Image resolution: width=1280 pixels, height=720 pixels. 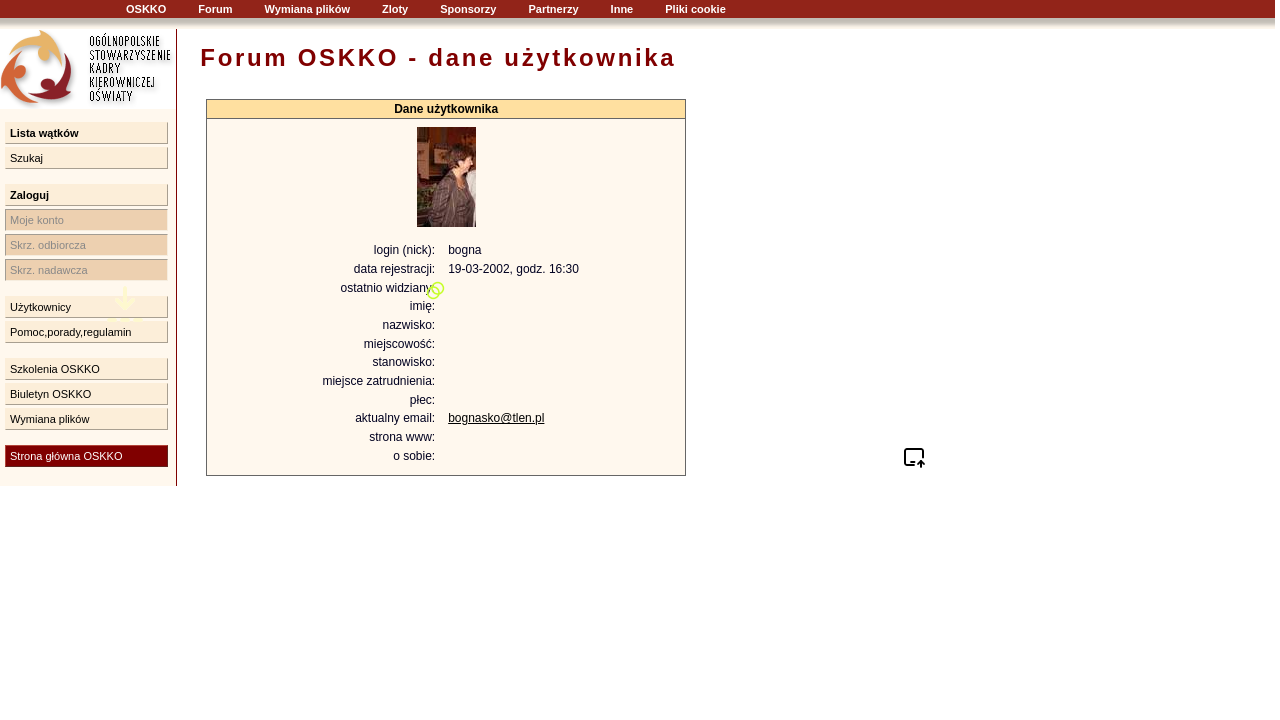 I want to click on toggle blend mode settings, so click(x=435, y=290).